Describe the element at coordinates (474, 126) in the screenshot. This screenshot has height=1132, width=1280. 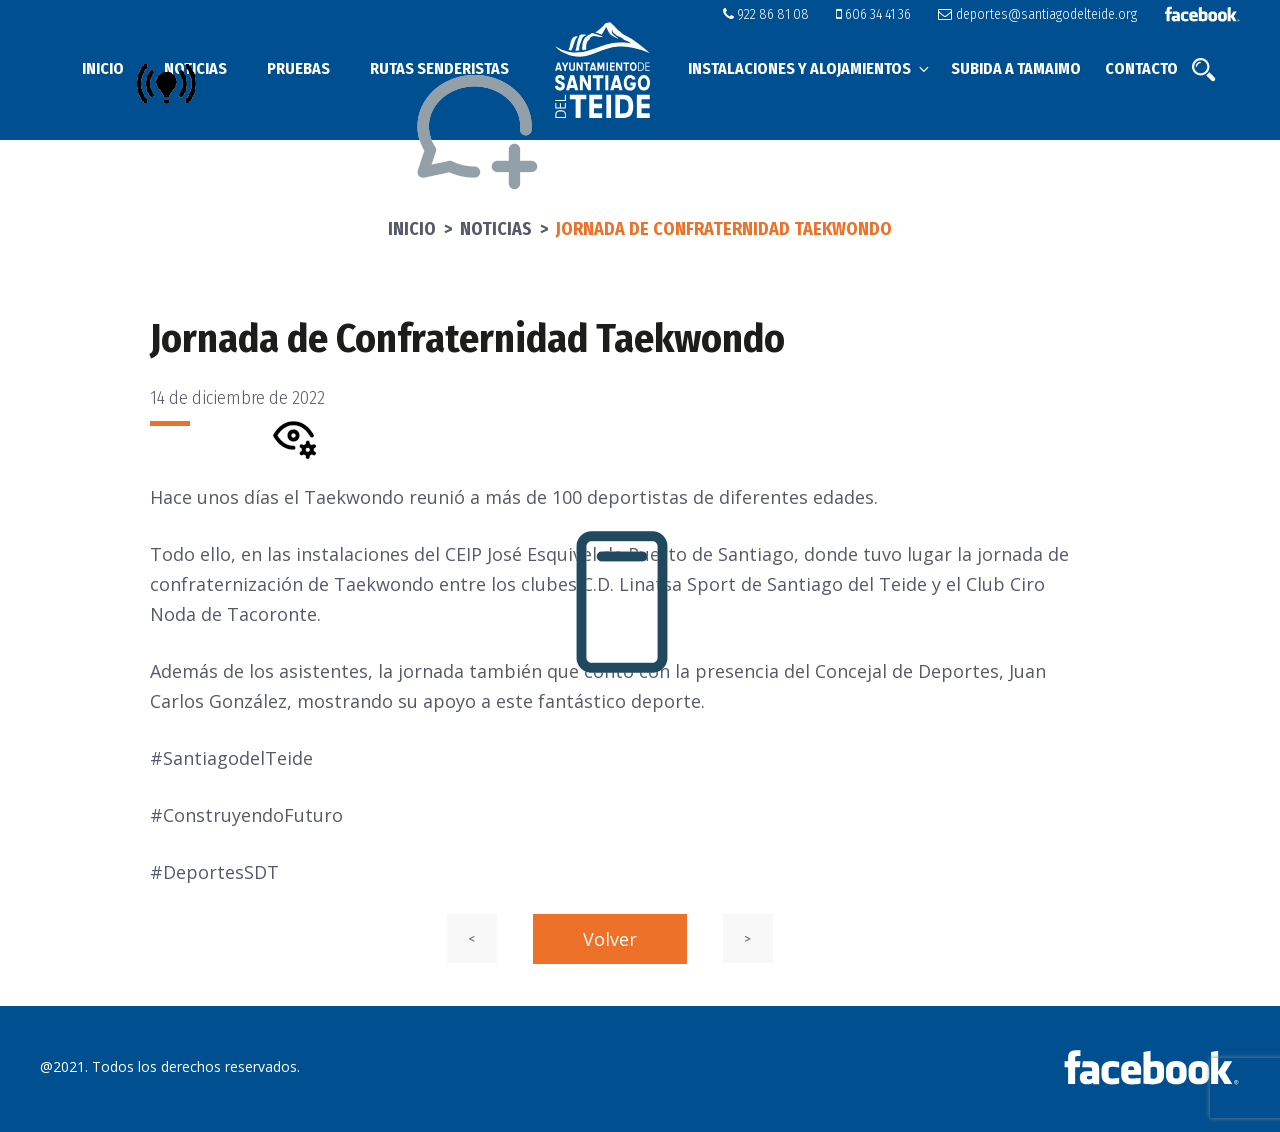
I see `start a new conversation` at that location.